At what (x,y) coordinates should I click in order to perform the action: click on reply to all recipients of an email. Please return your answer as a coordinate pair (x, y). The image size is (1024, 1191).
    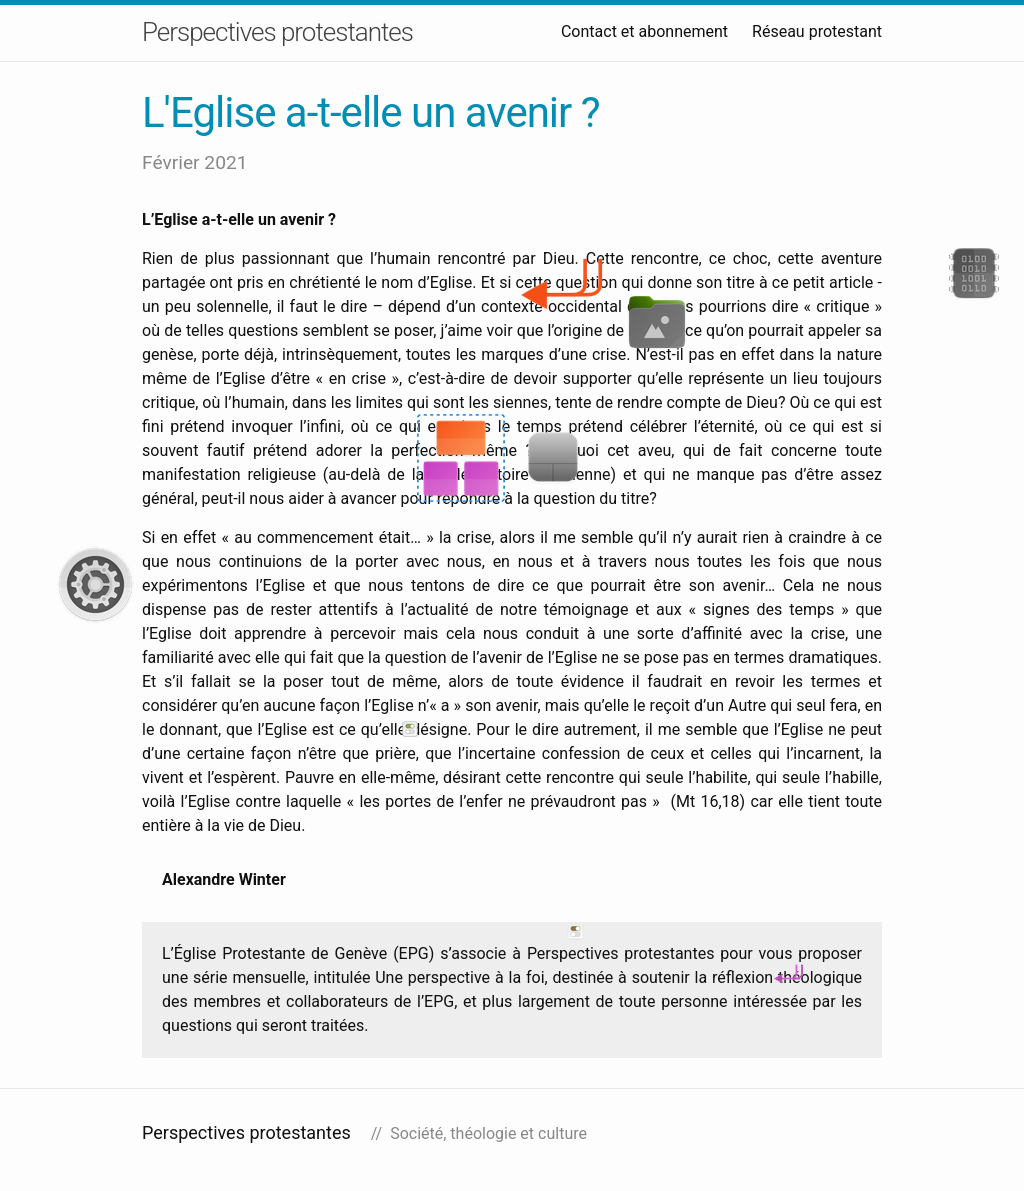
    Looking at the image, I should click on (788, 972).